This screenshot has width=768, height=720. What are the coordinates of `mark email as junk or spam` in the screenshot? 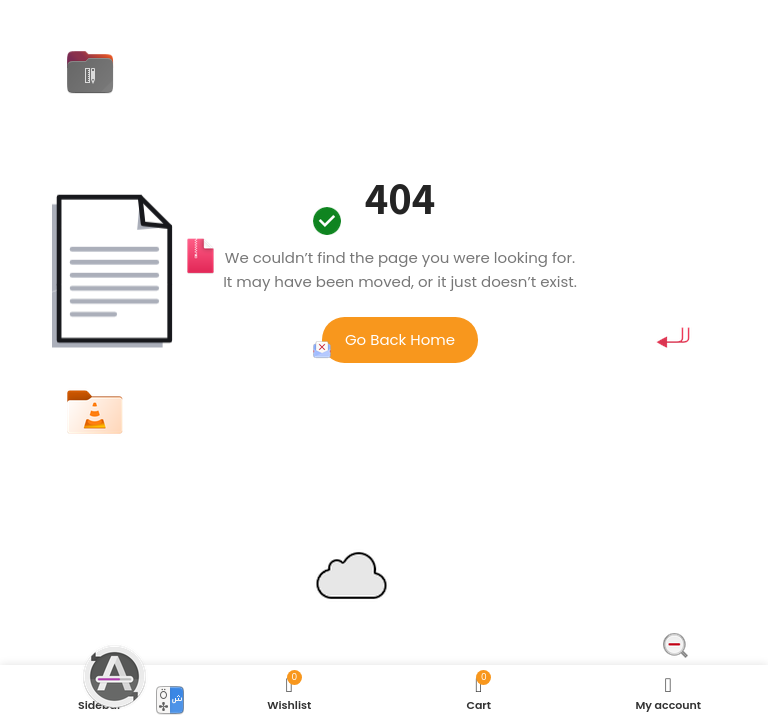 It's located at (322, 350).